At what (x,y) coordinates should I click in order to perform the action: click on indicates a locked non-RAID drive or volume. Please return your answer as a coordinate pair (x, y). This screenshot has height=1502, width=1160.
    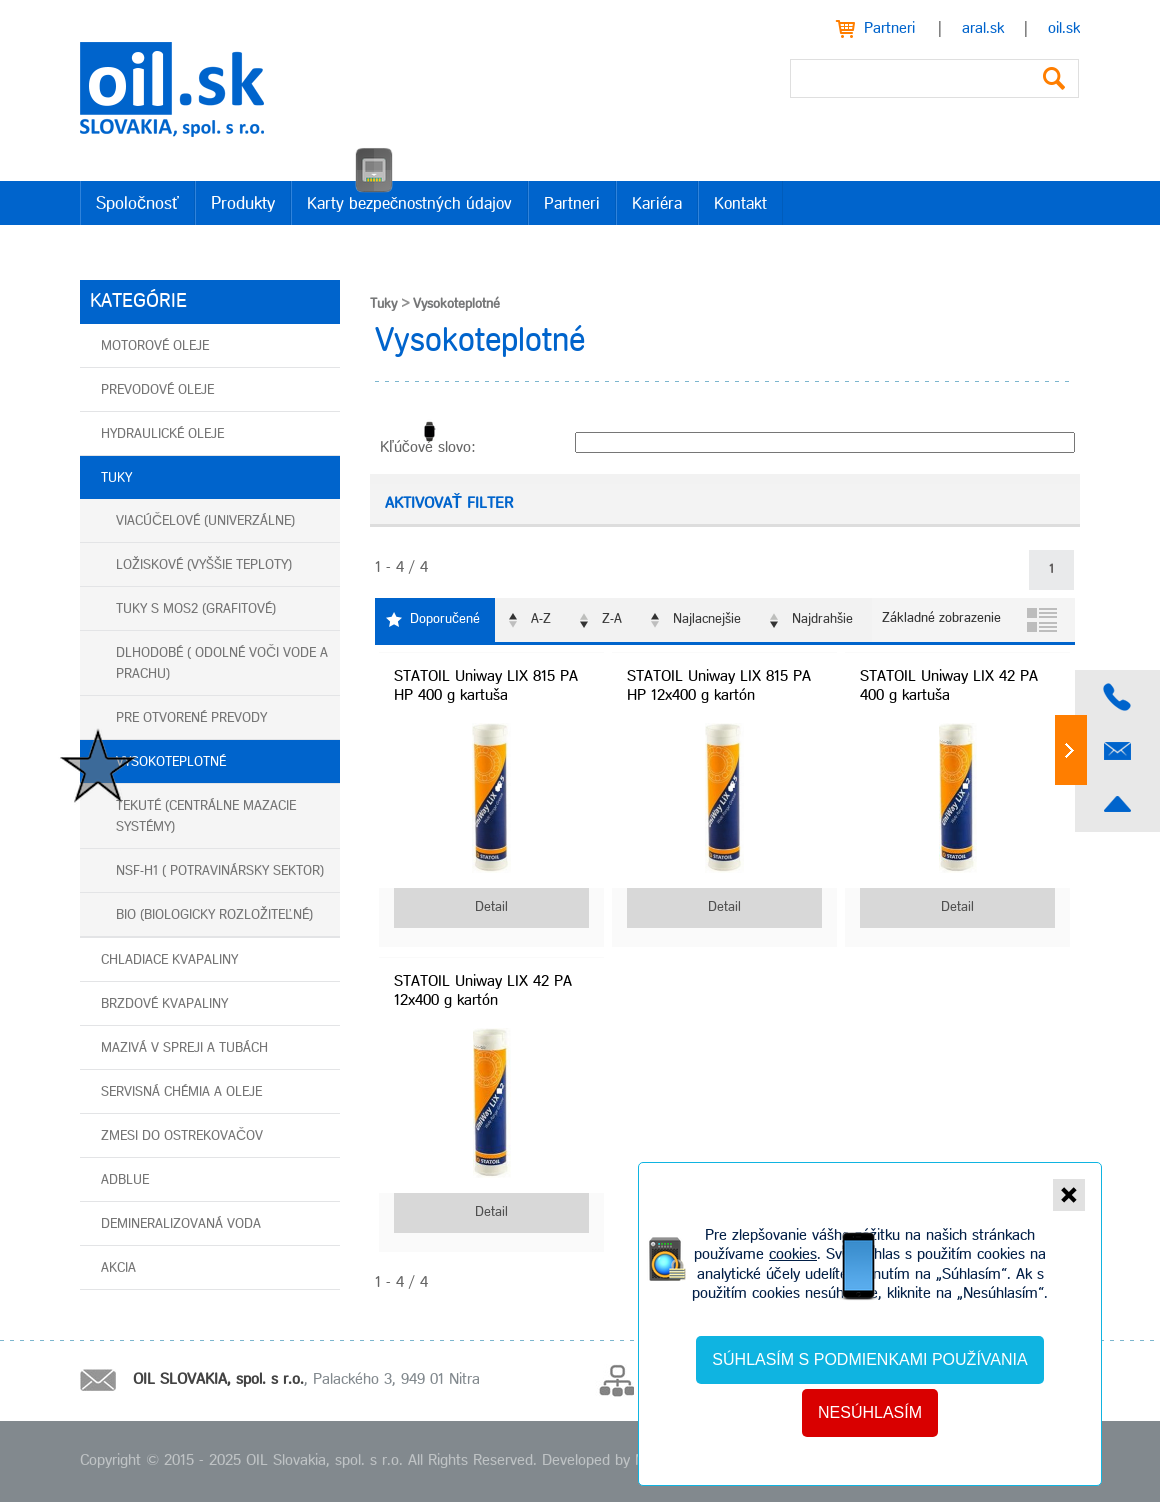
    Looking at the image, I should click on (665, 1259).